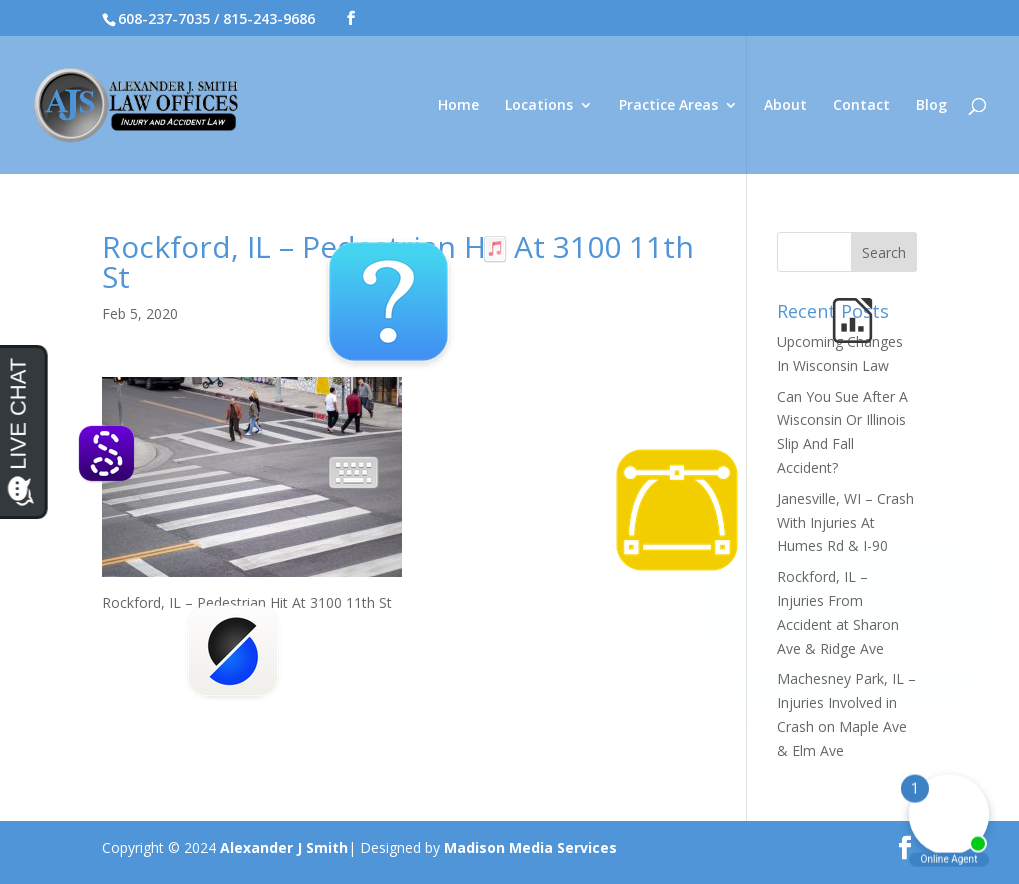  I want to click on open SuperSlicer 3D printing slicer application, so click(233, 651).